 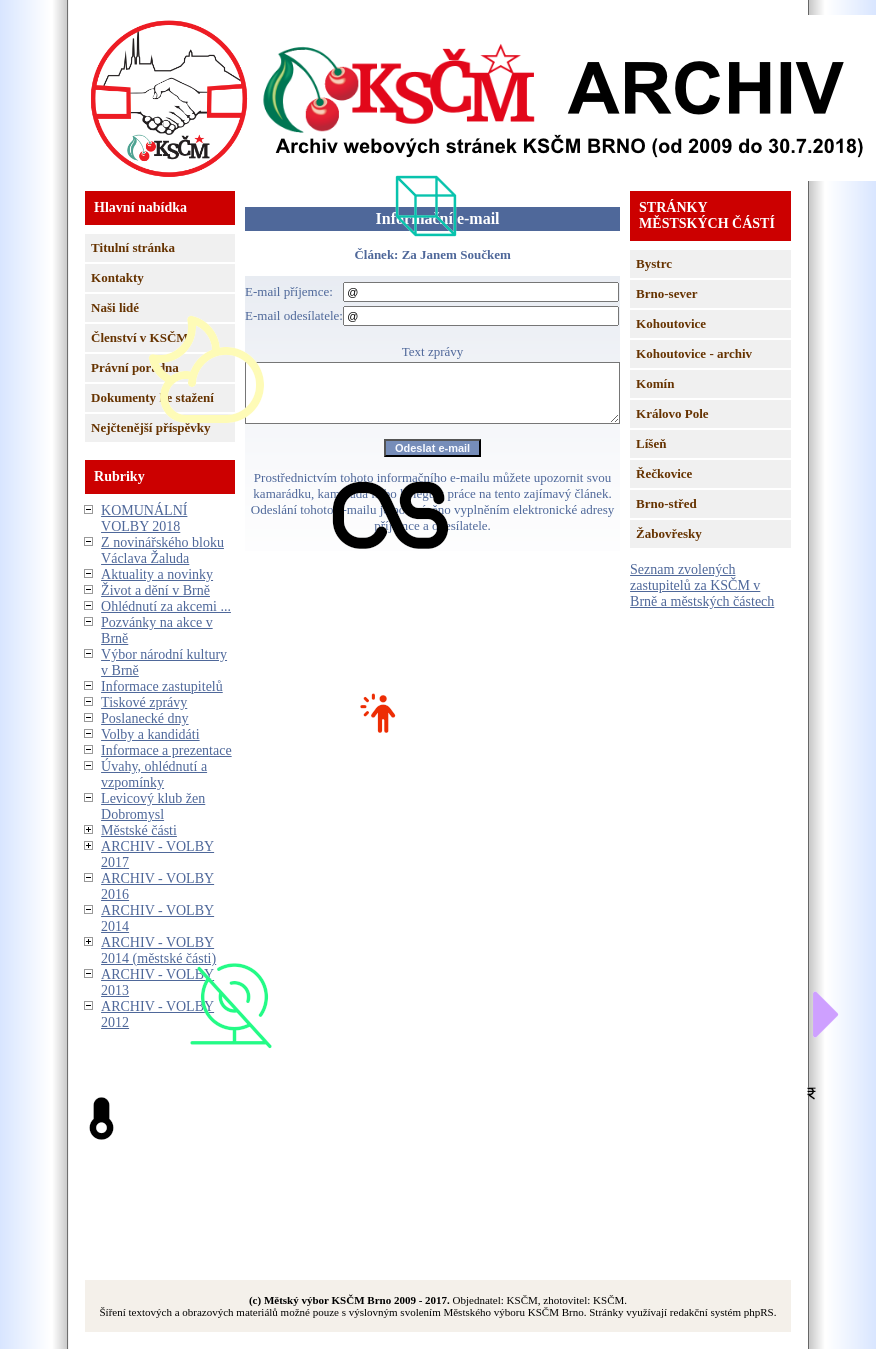 What do you see at coordinates (823, 1014) in the screenshot?
I see `navigate to the next item or screen` at bounding box center [823, 1014].